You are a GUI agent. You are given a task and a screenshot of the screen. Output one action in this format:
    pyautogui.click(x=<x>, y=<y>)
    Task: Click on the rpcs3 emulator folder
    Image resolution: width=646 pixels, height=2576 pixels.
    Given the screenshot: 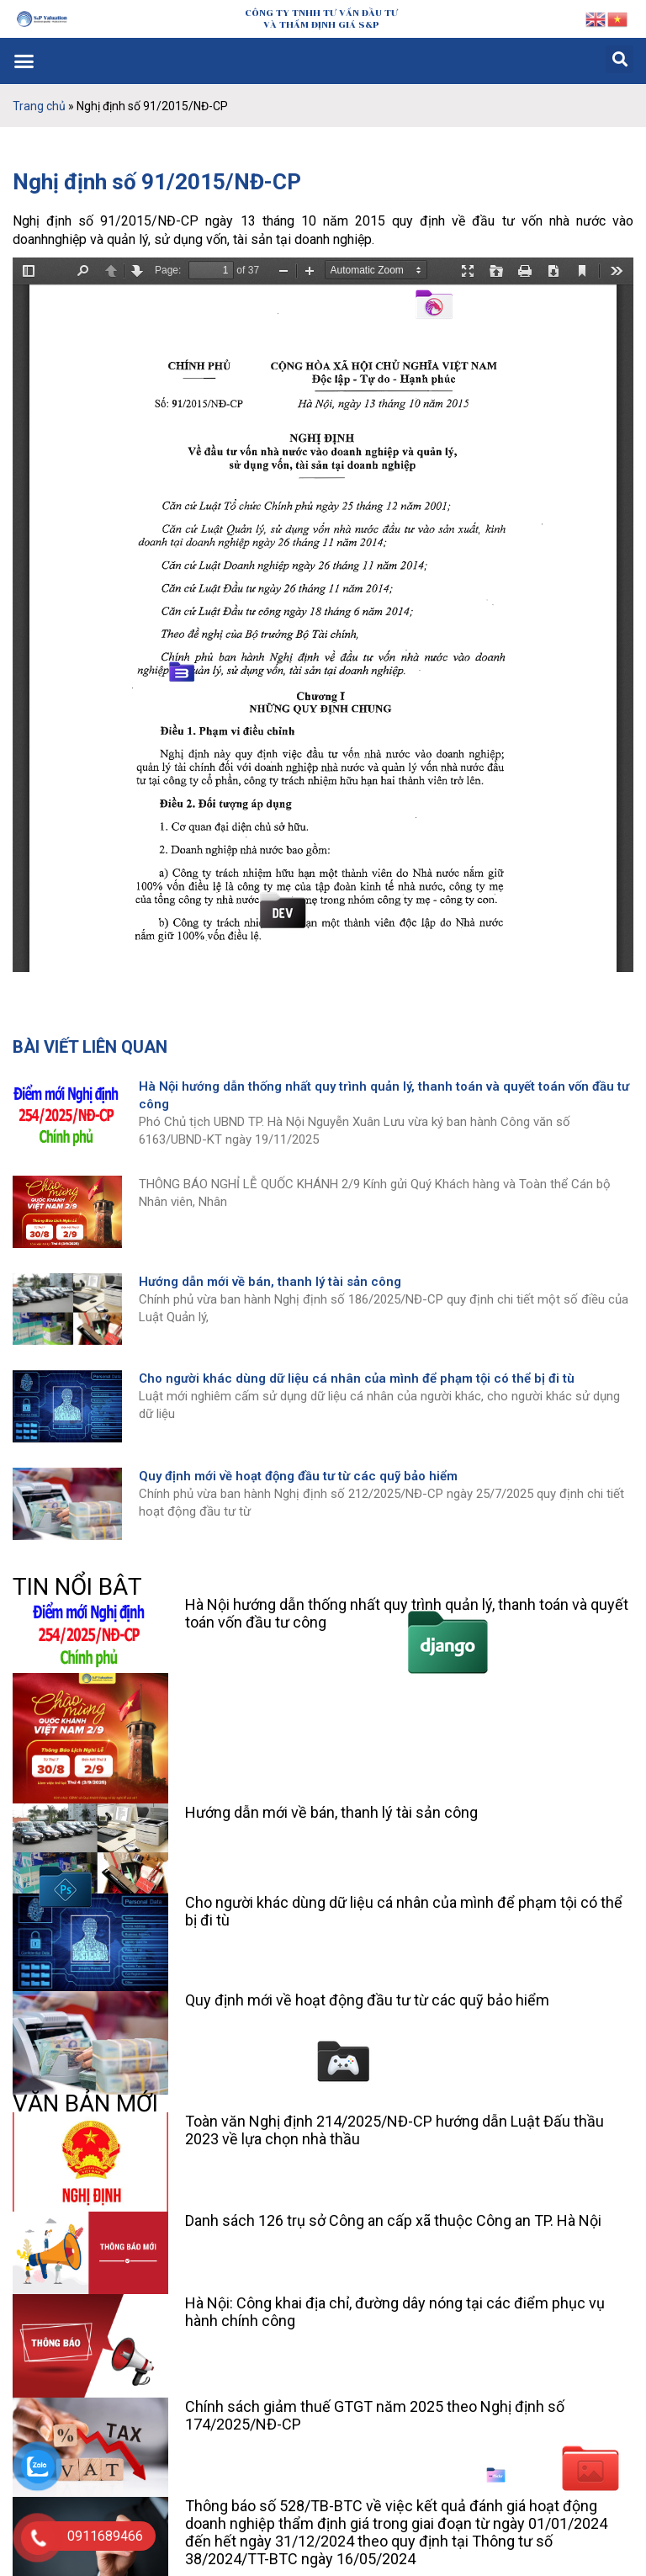 What is the action you would take?
    pyautogui.click(x=182, y=672)
    